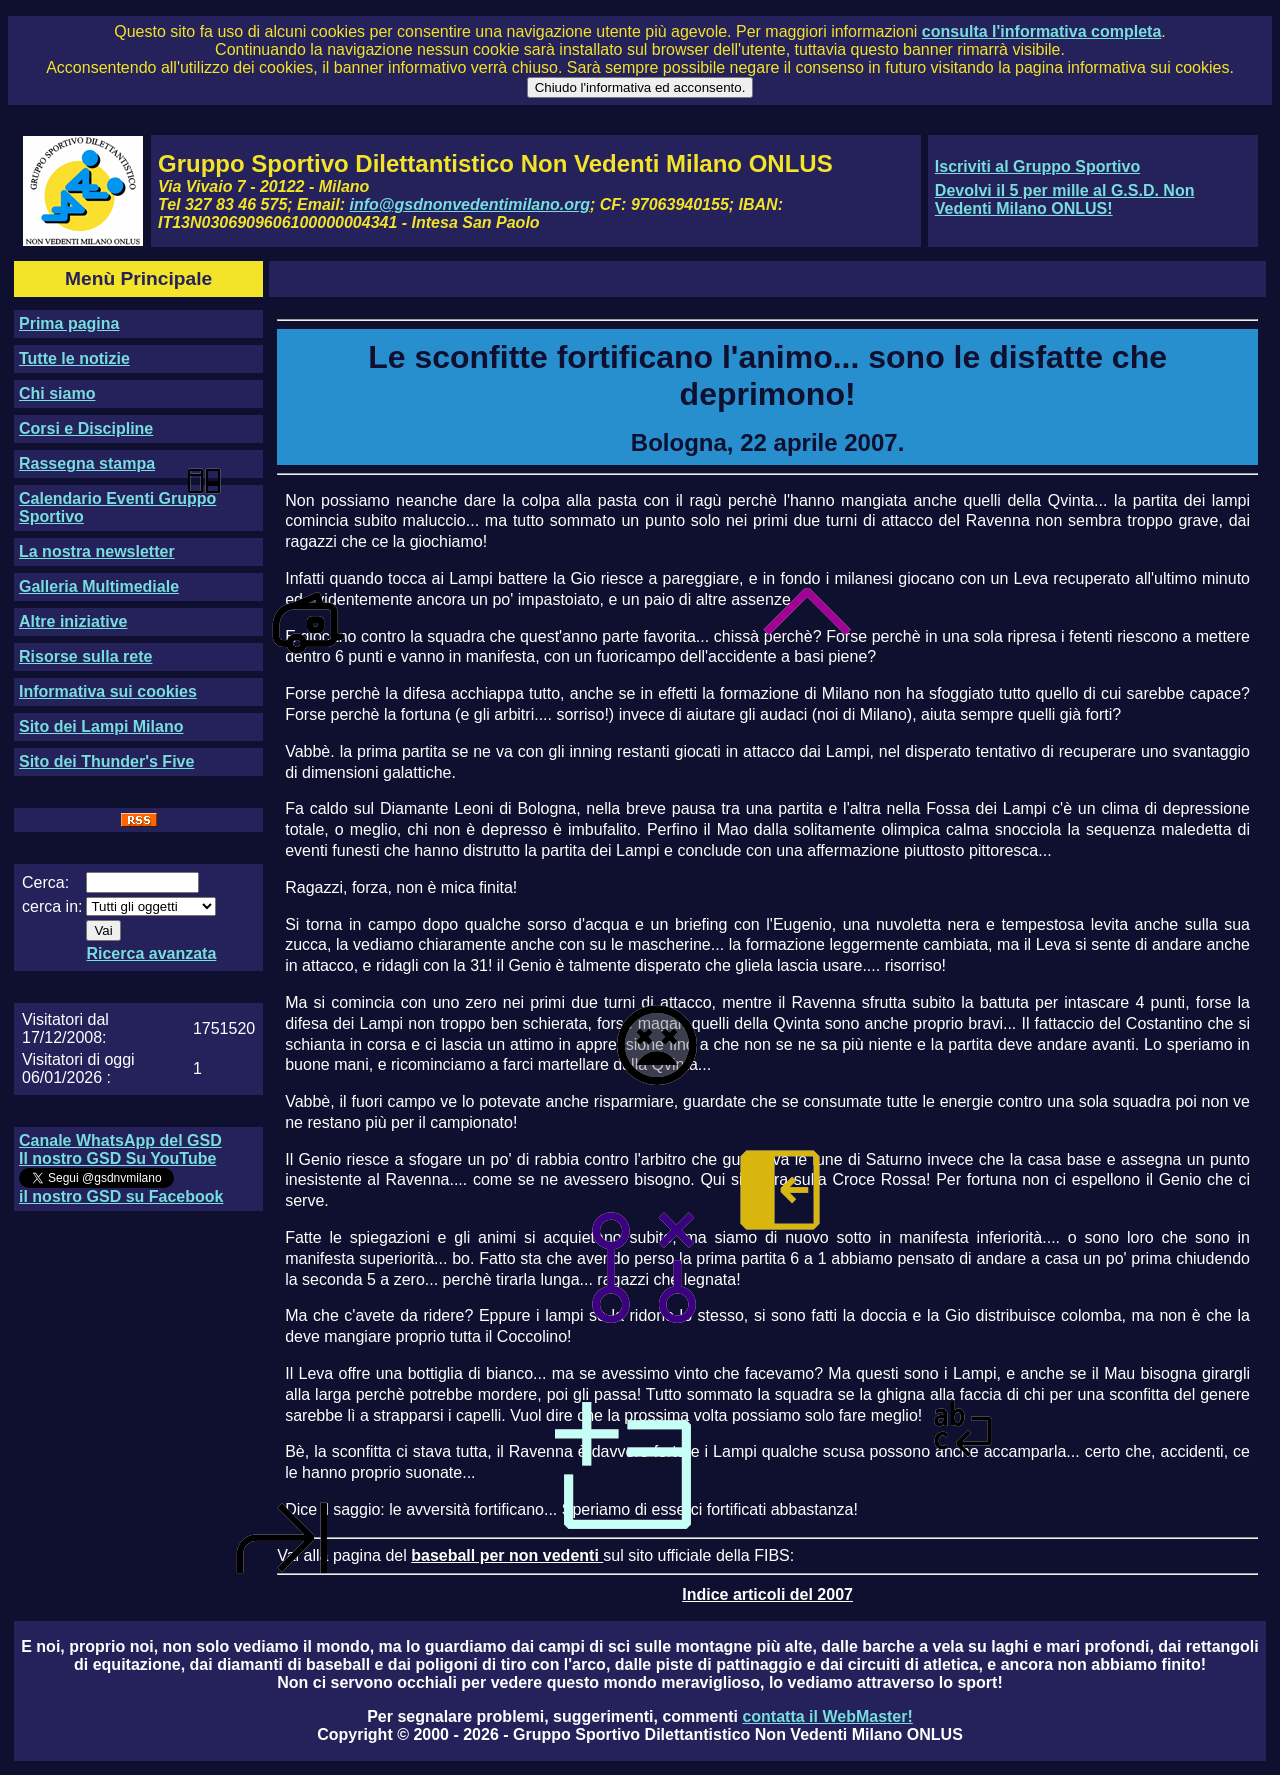  I want to click on collapse or minimize a section, so click(807, 615).